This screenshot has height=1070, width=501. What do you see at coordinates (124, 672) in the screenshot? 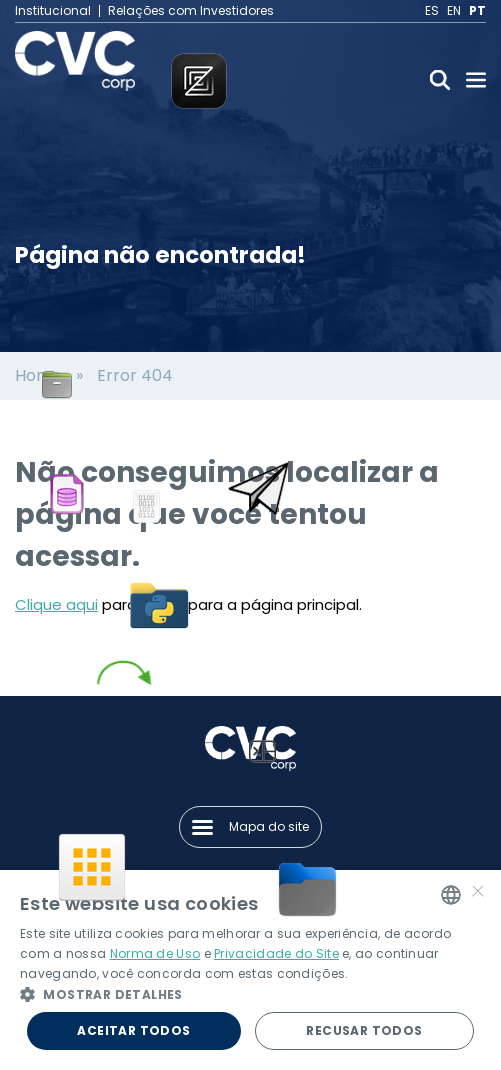
I see `redo the last undone action` at bounding box center [124, 672].